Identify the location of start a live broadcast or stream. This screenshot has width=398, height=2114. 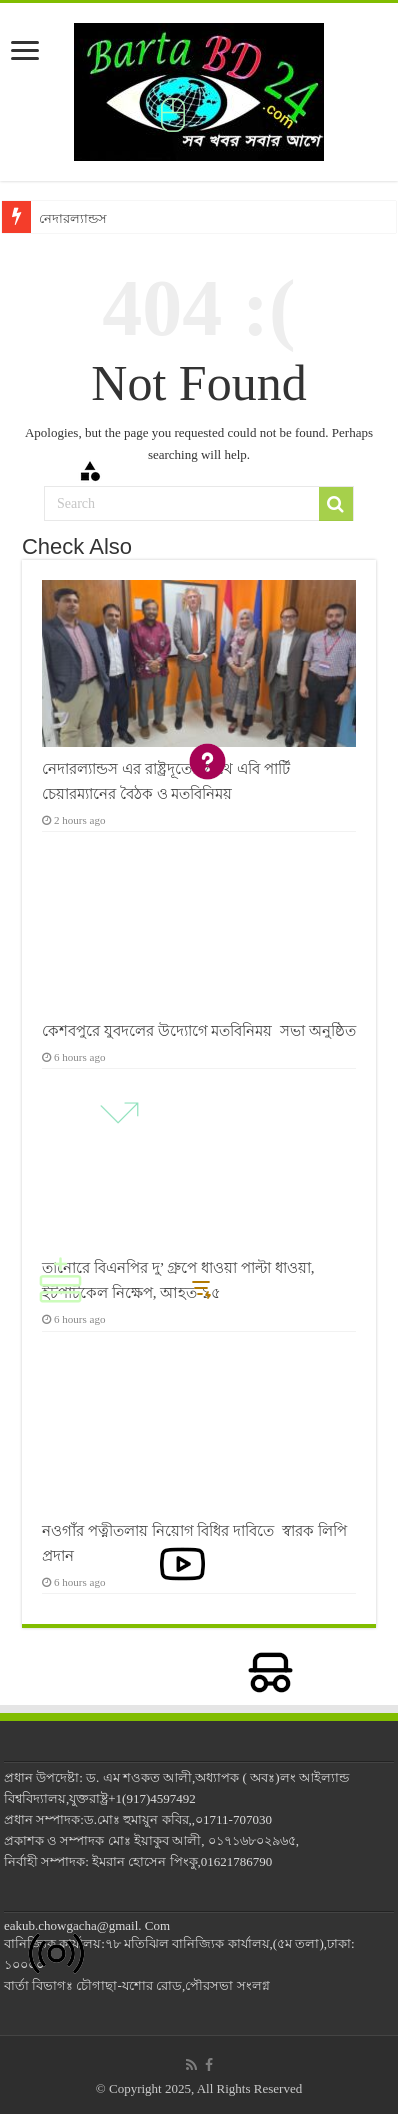
(56, 1953).